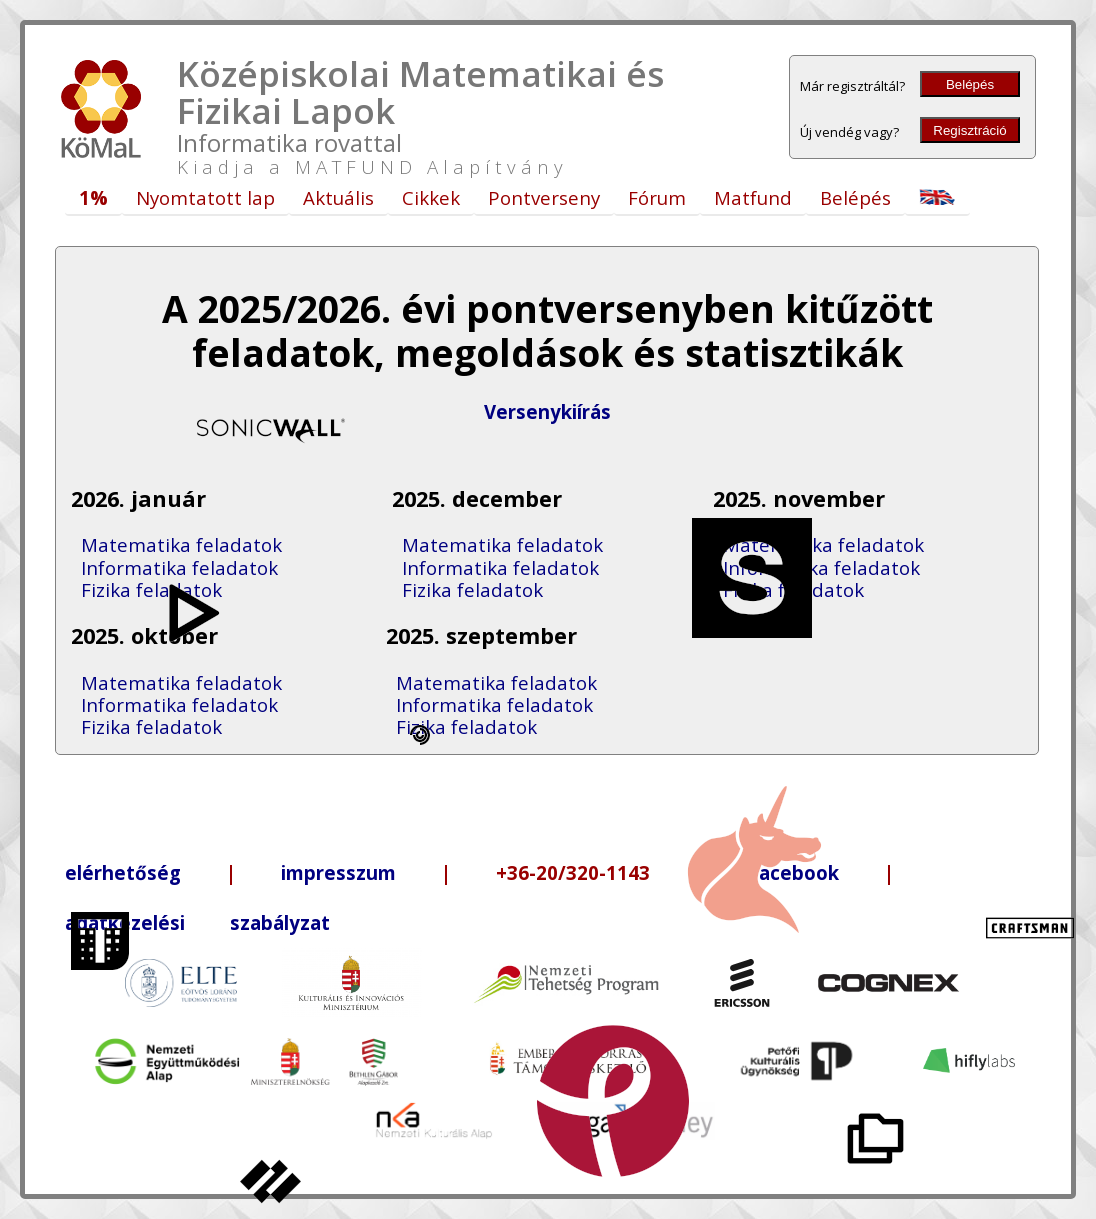  I want to click on open the sahibinden app, so click(752, 578).